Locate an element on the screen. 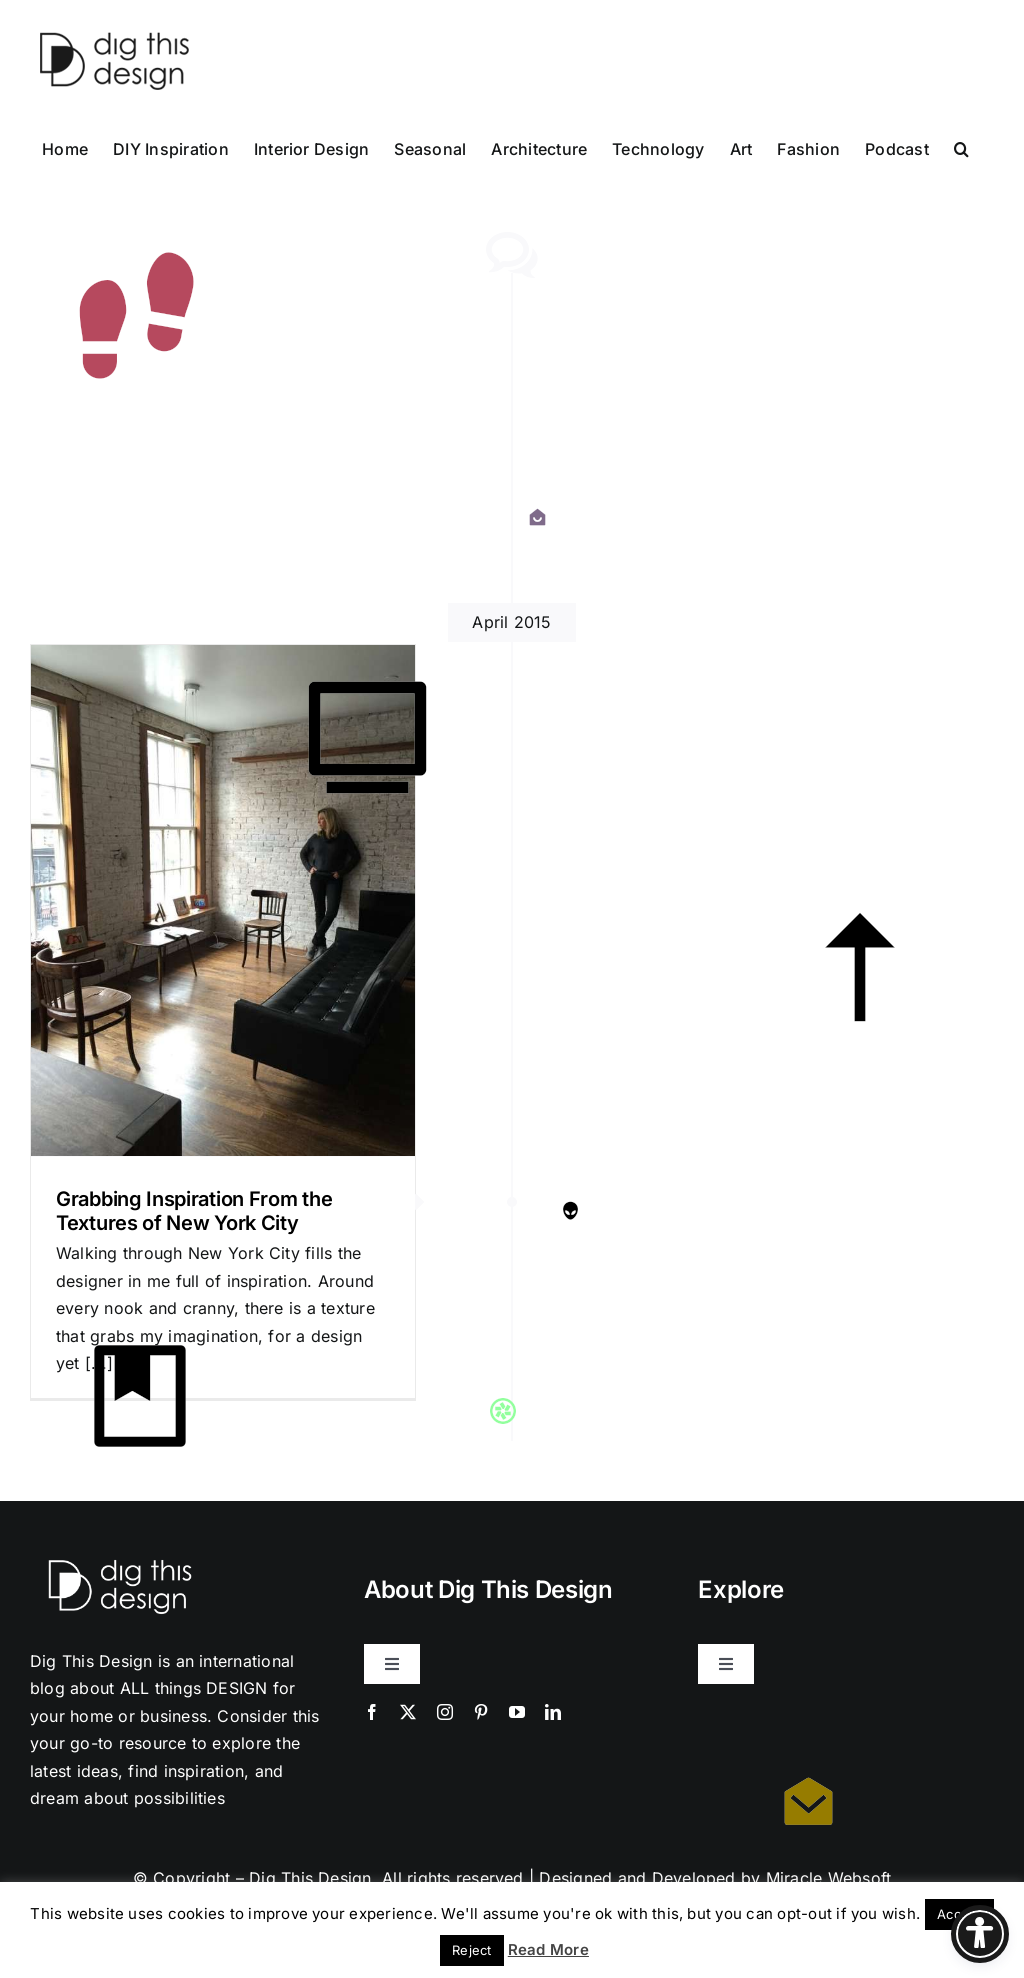 The height and width of the screenshot is (1978, 1024). access tv or display settings is located at coordinates (367, 734).